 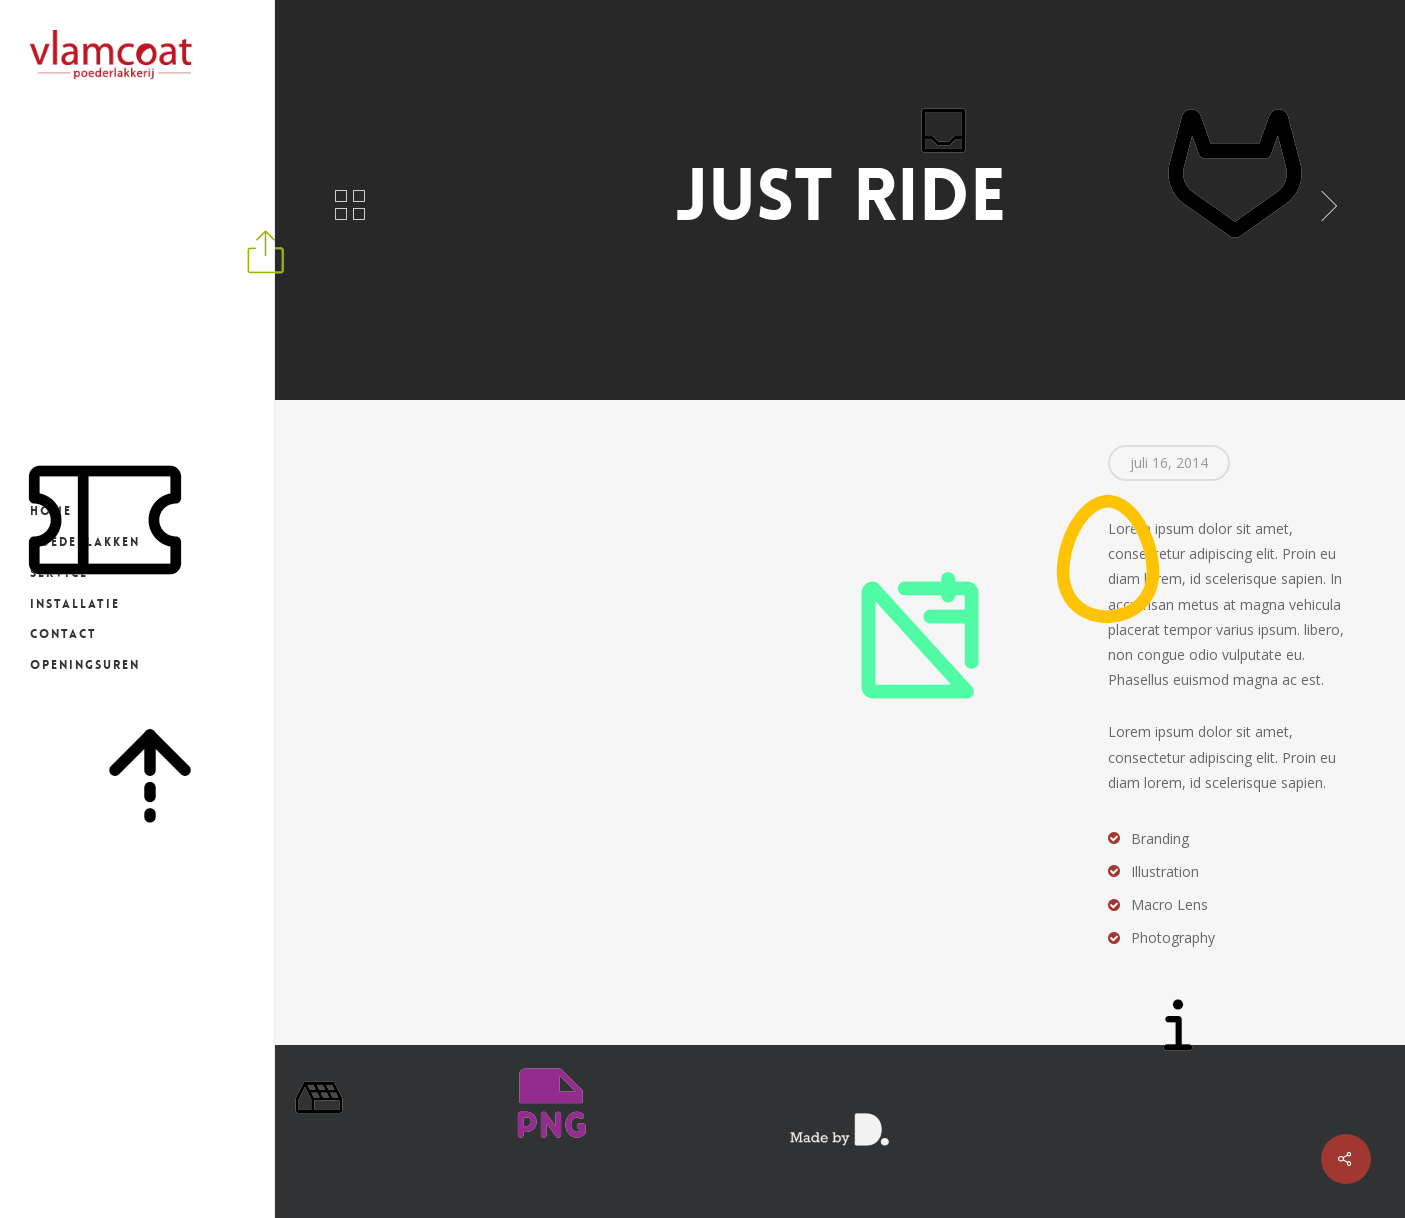 What do you see at coordinates (1178, 1025) in the screenshot?
I see `view more information or details` at bounding box center [1178, 1025].